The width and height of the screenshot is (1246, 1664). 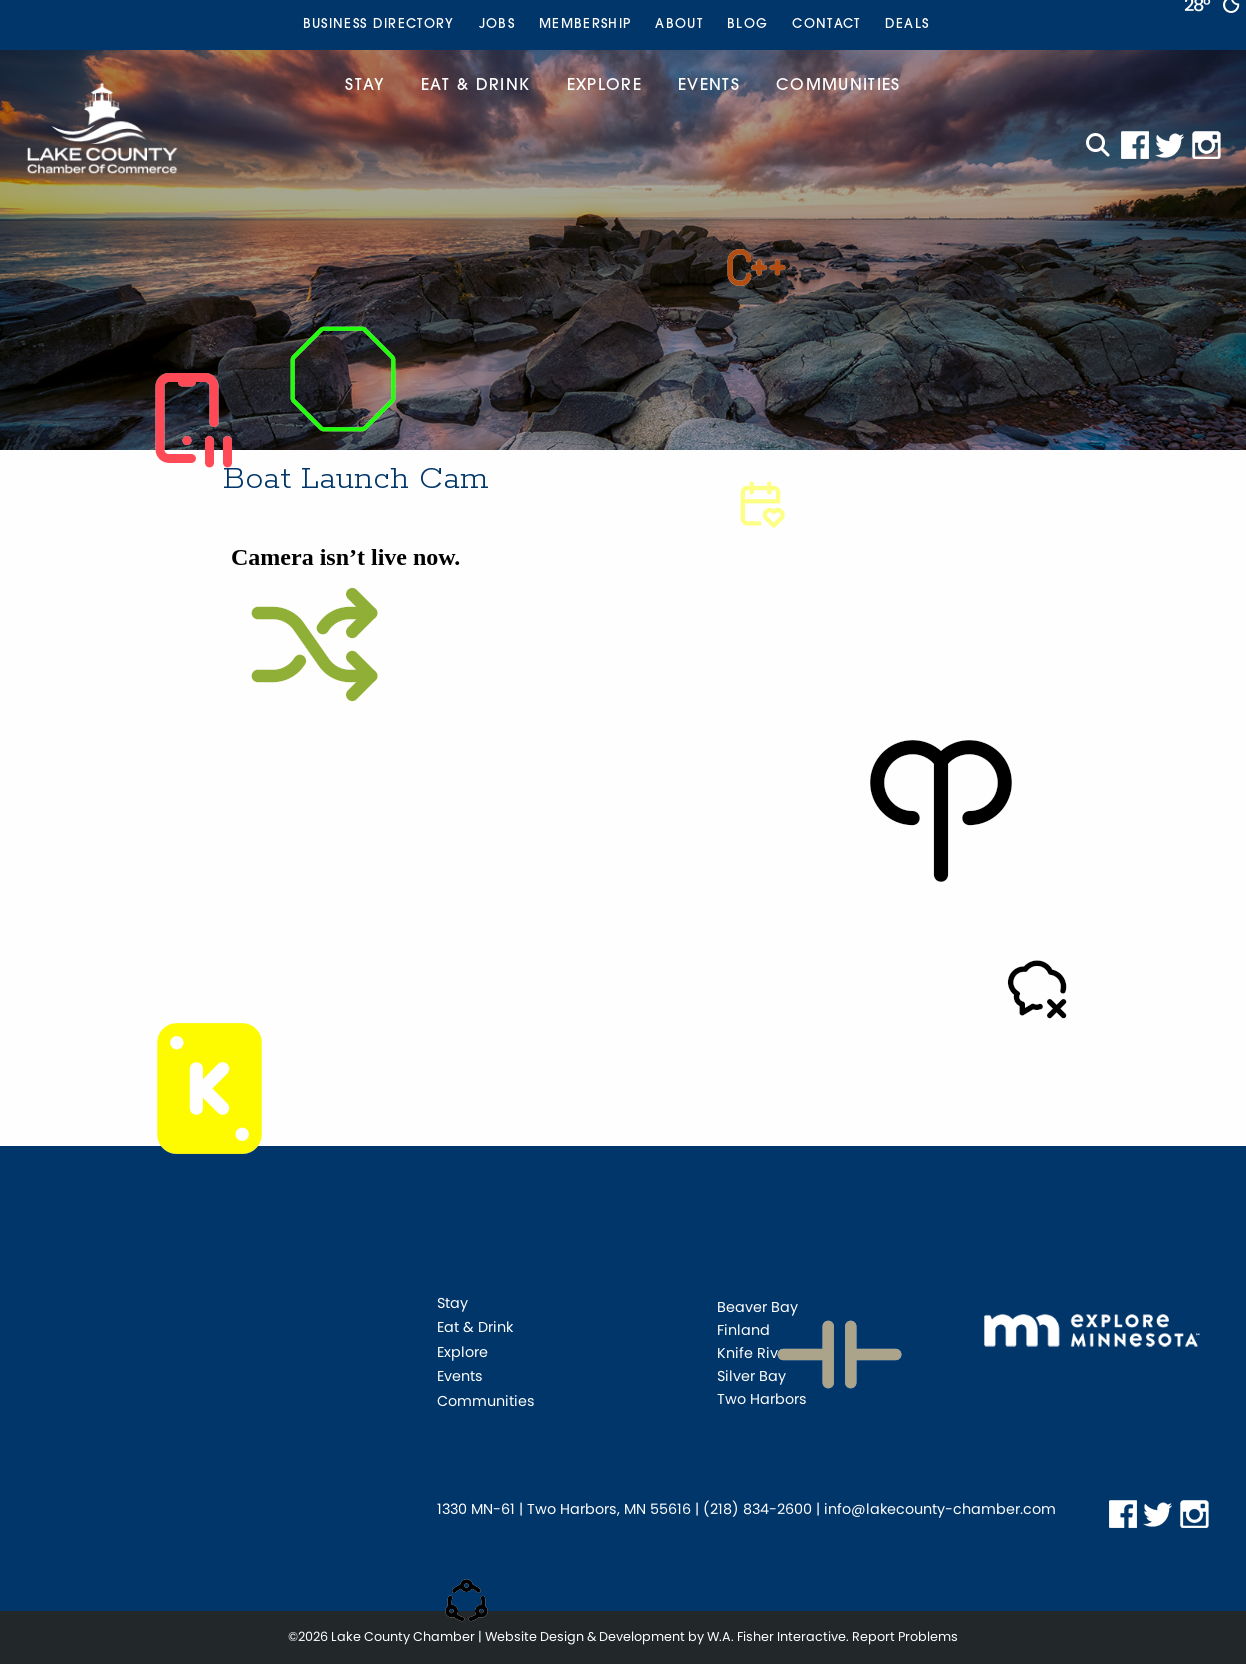 I want to click on shuffle or randomize content, so click(x=314, y=644).